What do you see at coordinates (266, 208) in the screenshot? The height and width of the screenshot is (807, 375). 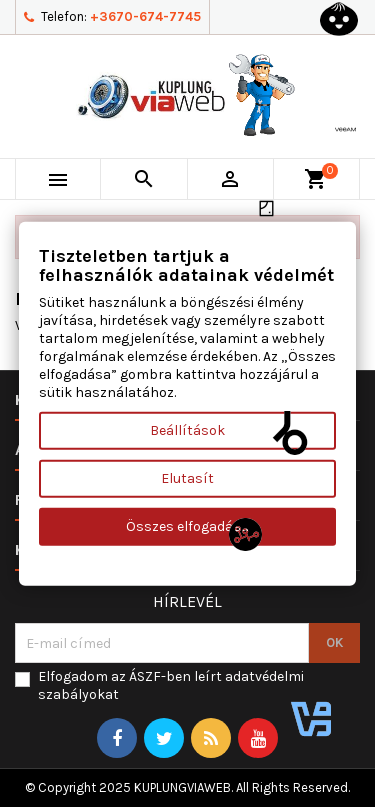 I see `access local storage or hard drive` at bounding box center [266, 208].